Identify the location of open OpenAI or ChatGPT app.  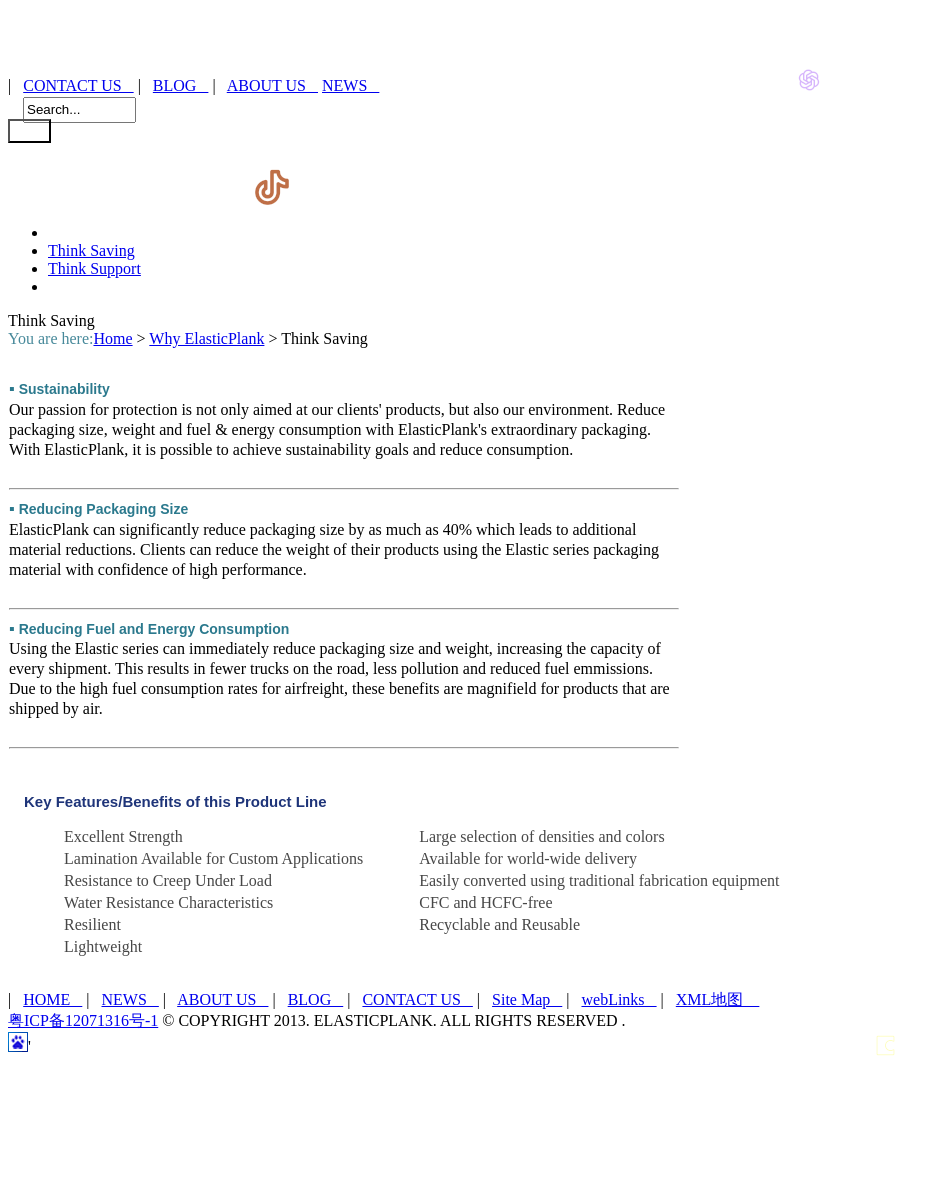
(809, 80).